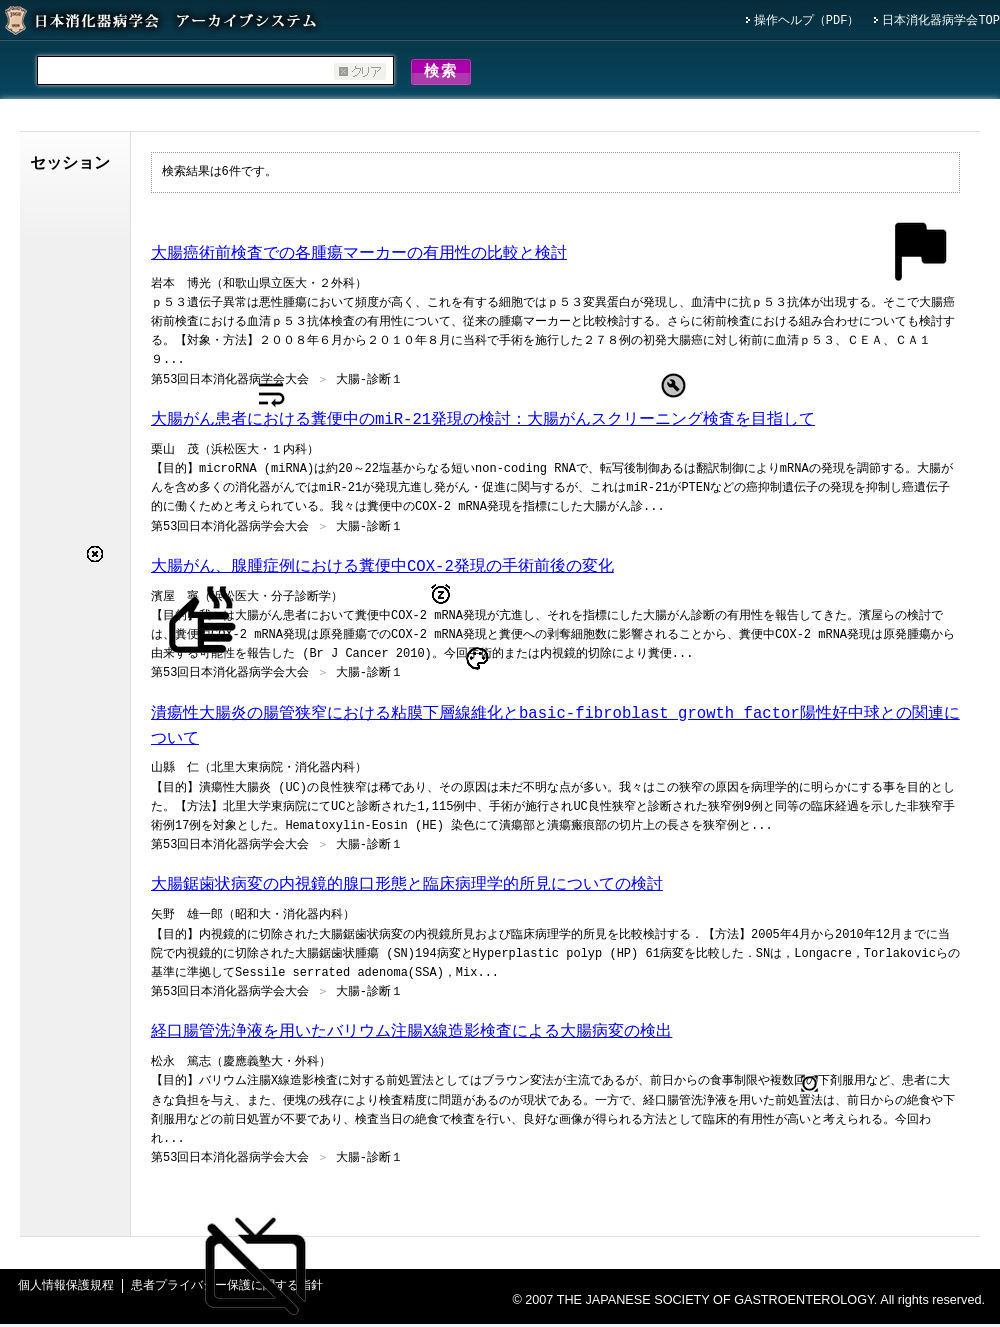  What do you see at coordinates (271, 394) in the screenshot?
I see `toggle text wrapping in a document` at bounding box center [271, 394].